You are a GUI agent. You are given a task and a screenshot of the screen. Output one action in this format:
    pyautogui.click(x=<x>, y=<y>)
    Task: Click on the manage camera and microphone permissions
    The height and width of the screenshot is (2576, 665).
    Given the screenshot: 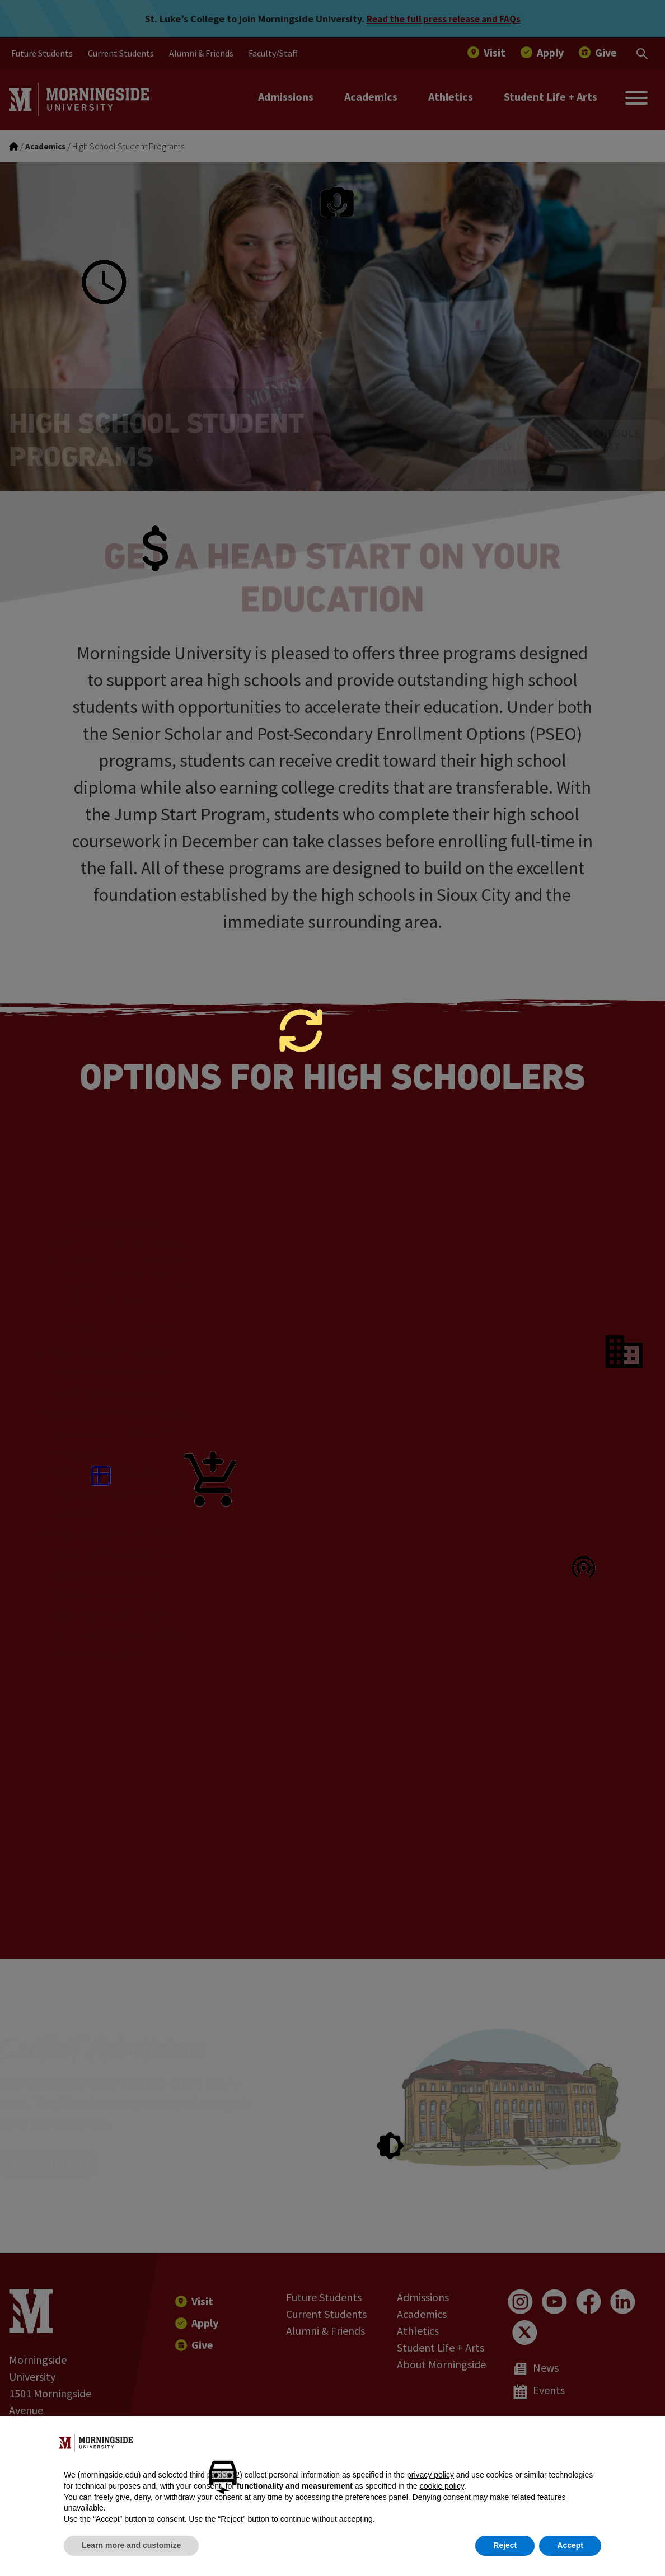 What is the action you would take?
    pyautogui.click(x=337, y=201)
    